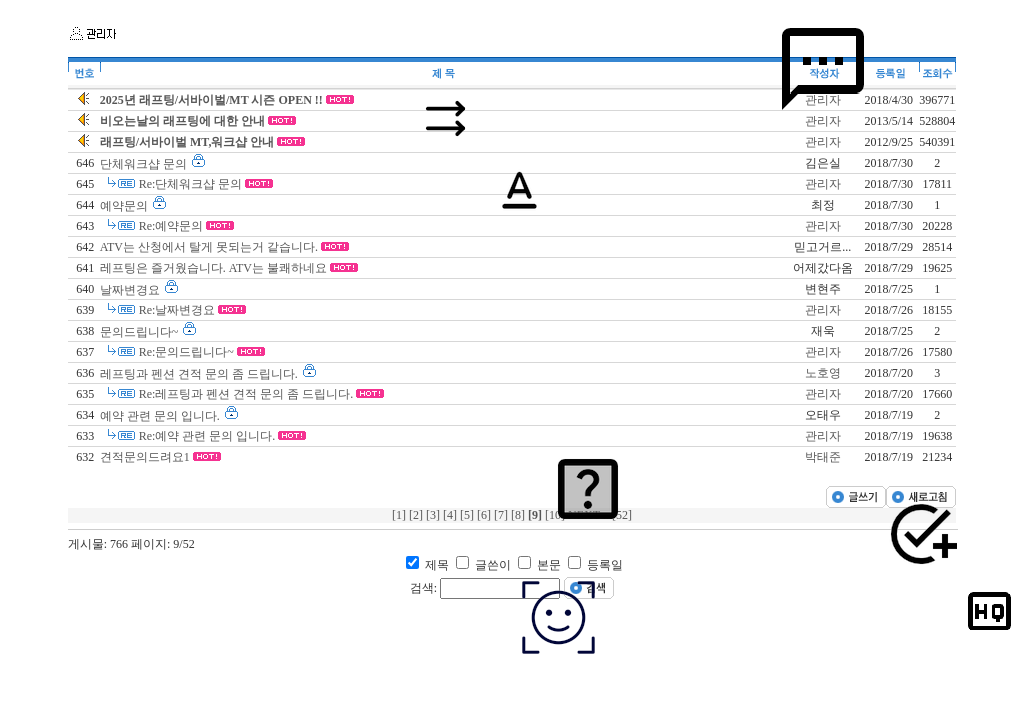 The height and width of the screenshot is (720, 1024). What do you see at coordinates (588, 489) in the screenshot?
I see `access help center or support resources` at bounding box center [588, 489].